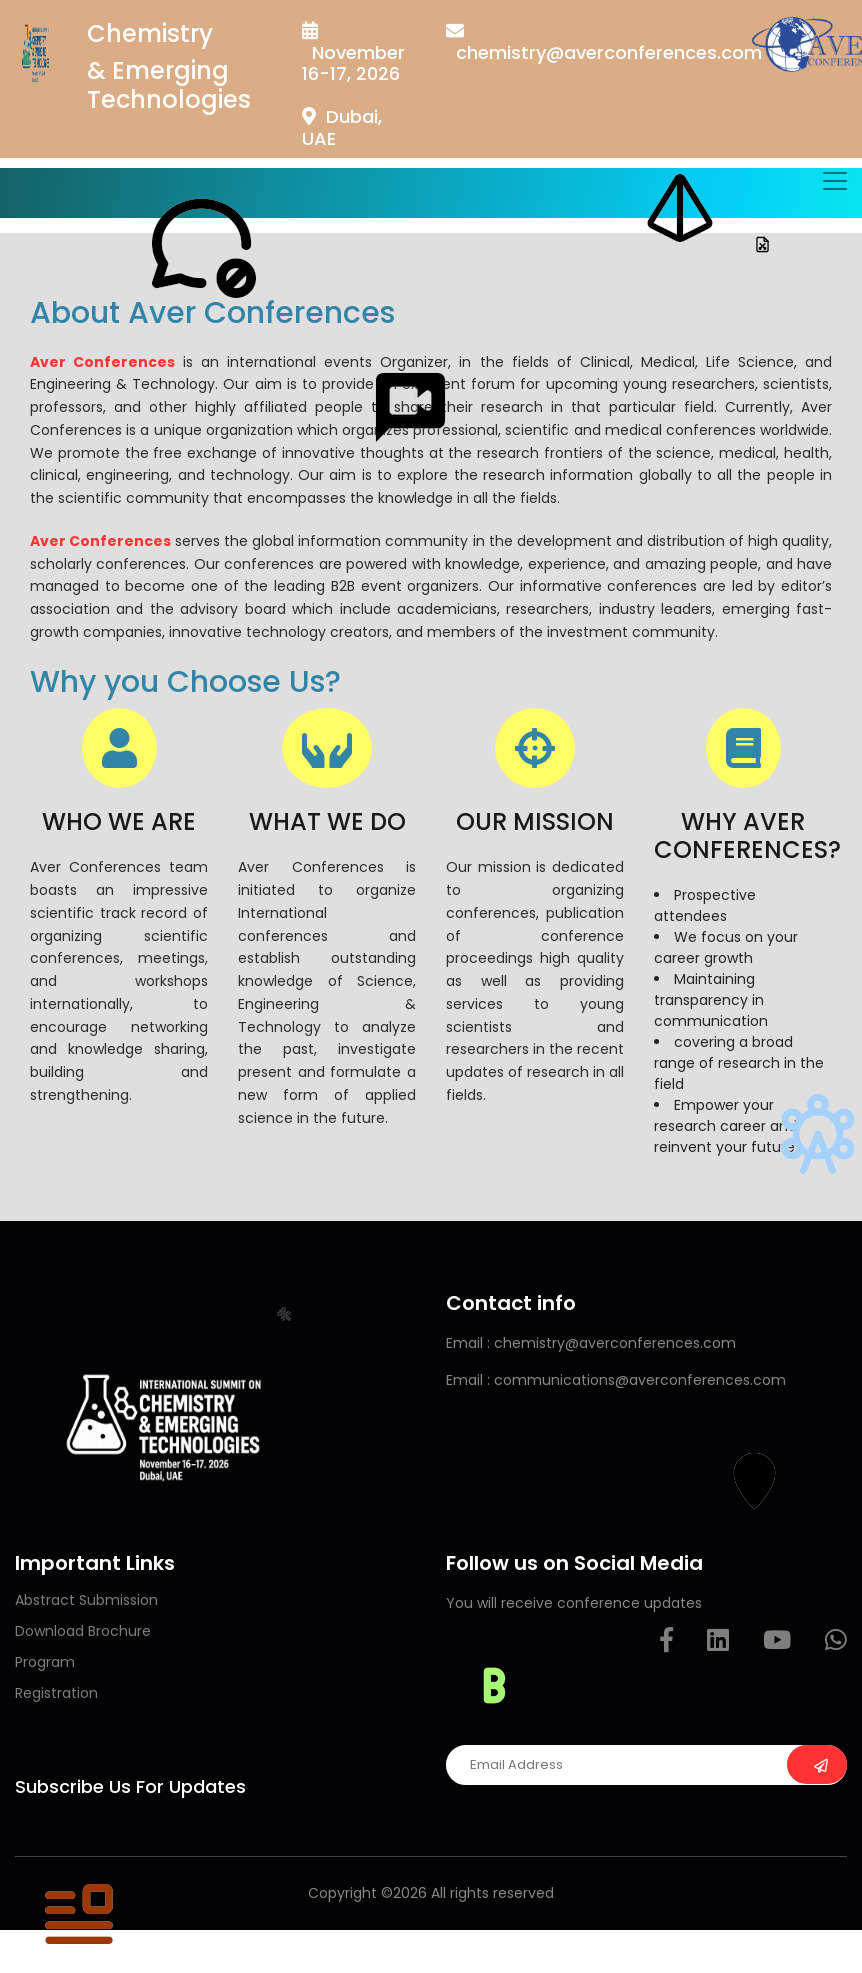  What do you see at coordinates (762, 244) in the screenshot?
I see `cut or remove a file` at bounding box center [762, 244].